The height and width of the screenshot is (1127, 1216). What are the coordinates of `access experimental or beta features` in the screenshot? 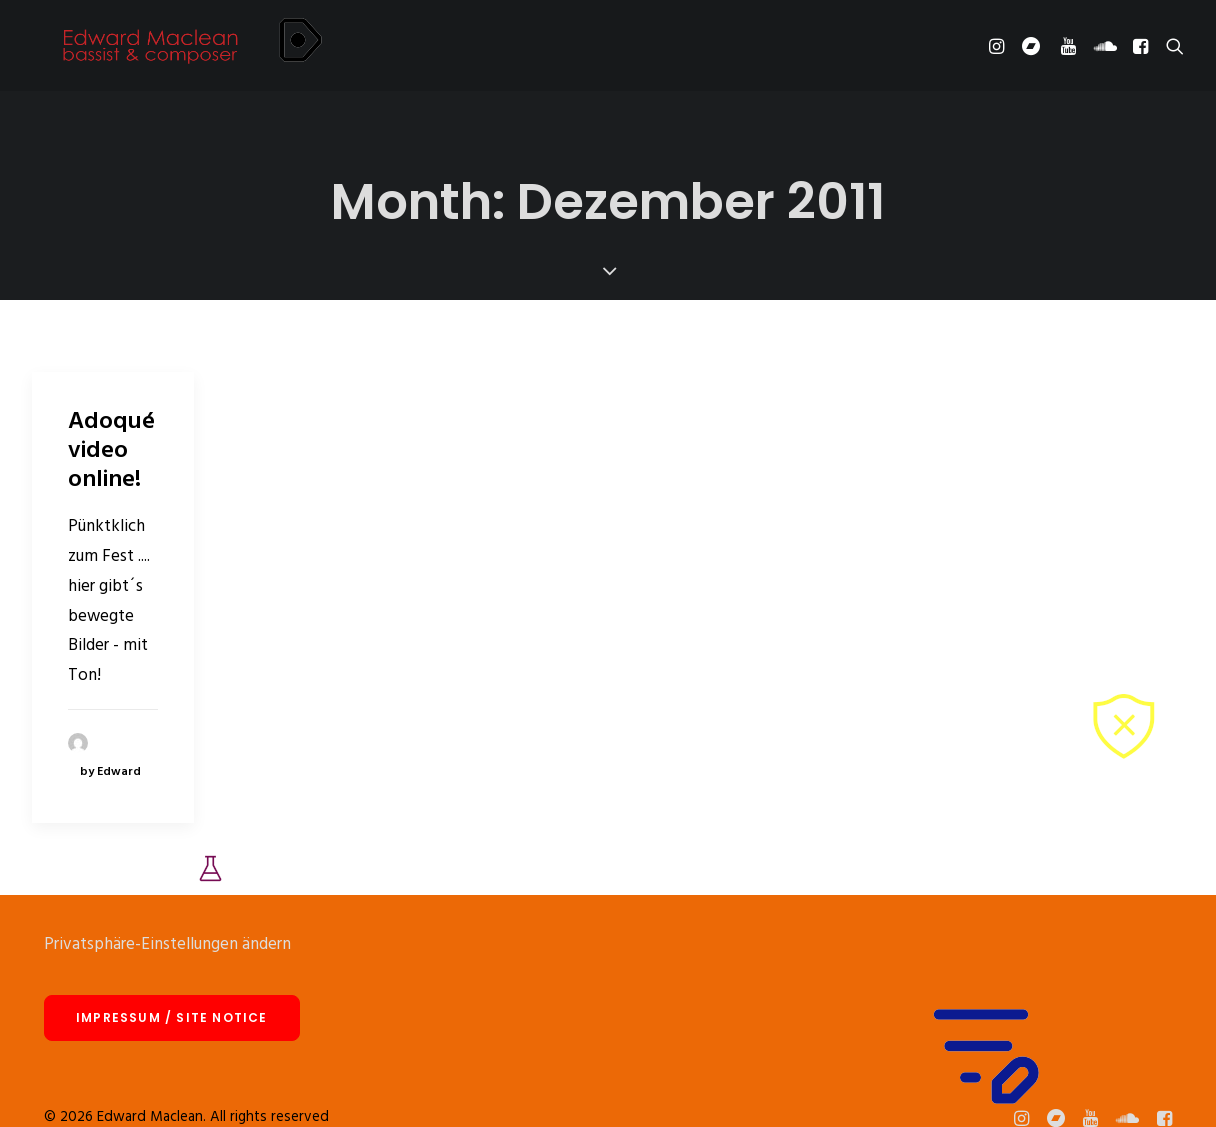 It's located at (210, 868).